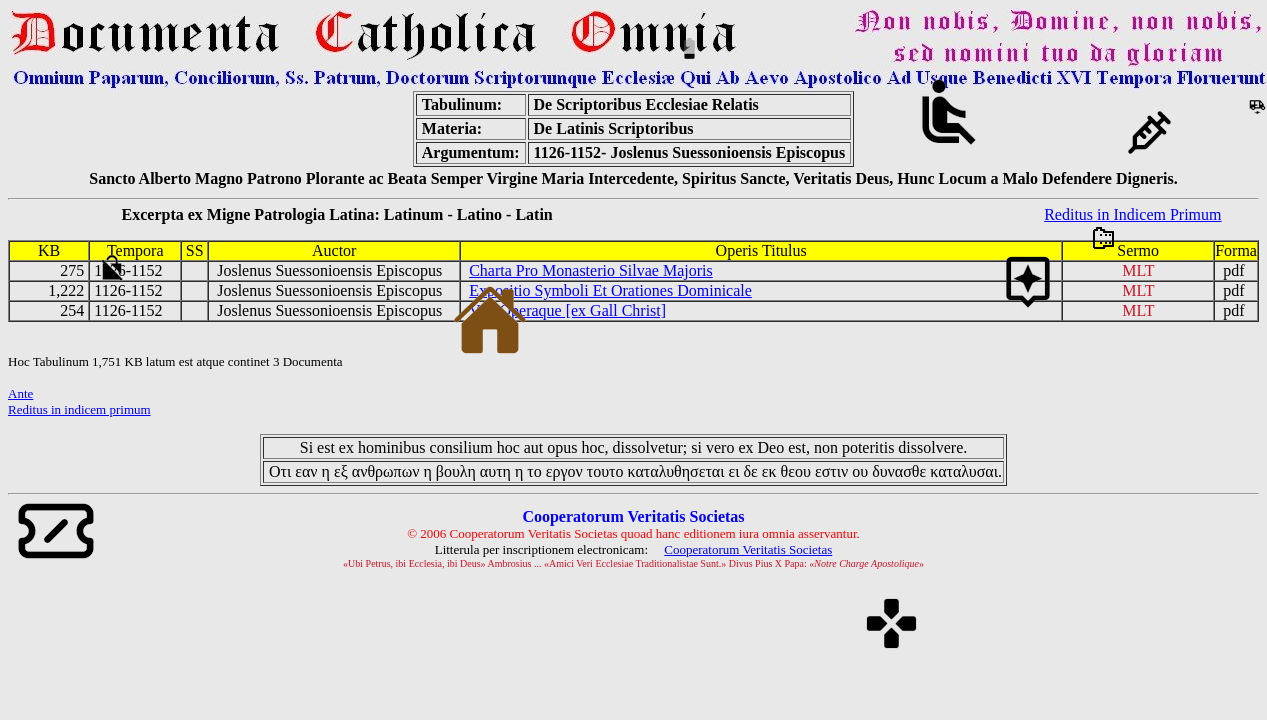  I want to click on access games or gaming section, so click(891, 623).